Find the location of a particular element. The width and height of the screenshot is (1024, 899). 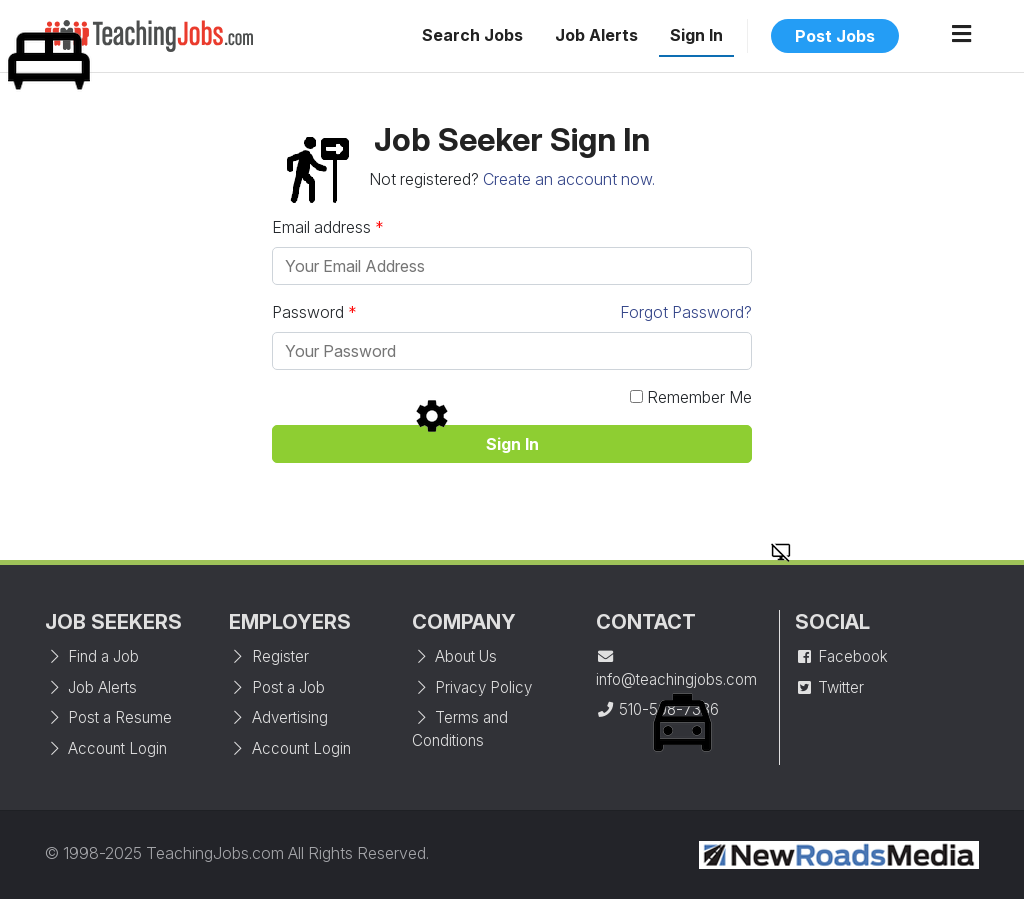

desktop access is currently disabled is located at coordinates (781, 552).